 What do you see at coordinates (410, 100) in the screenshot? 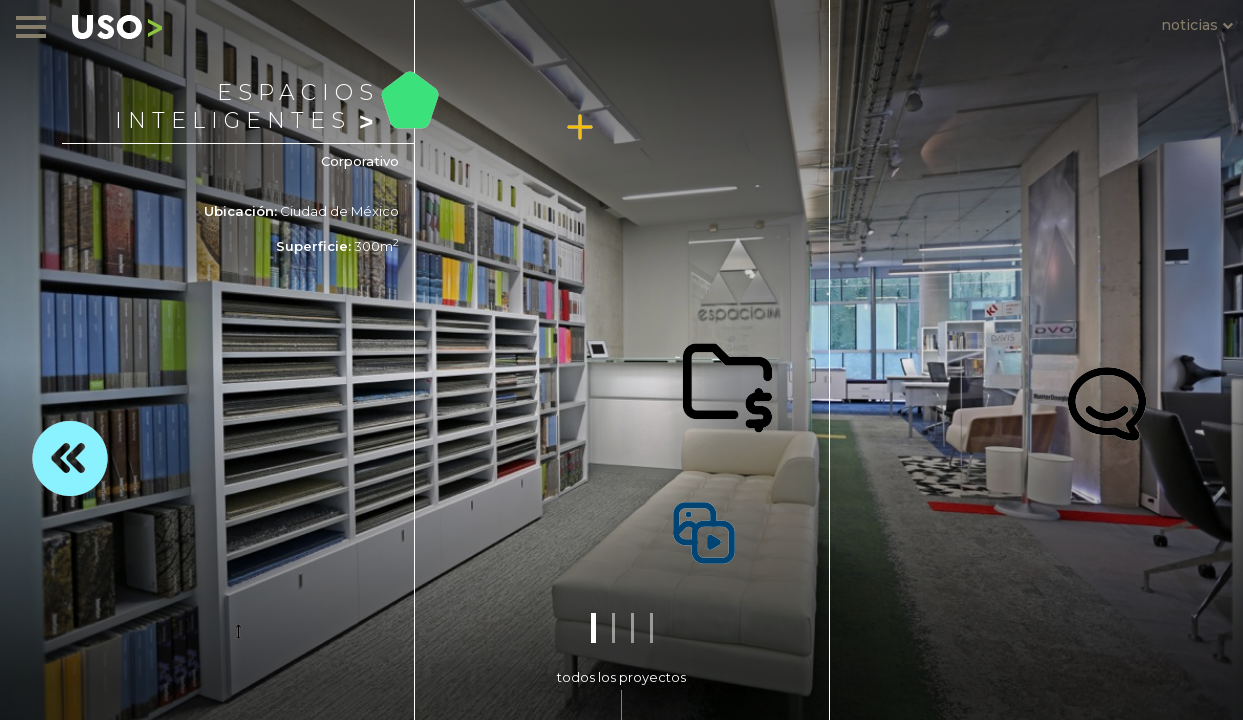
I see `indicates a pentagon shape or geometric element` at bounding box center [410, 100].